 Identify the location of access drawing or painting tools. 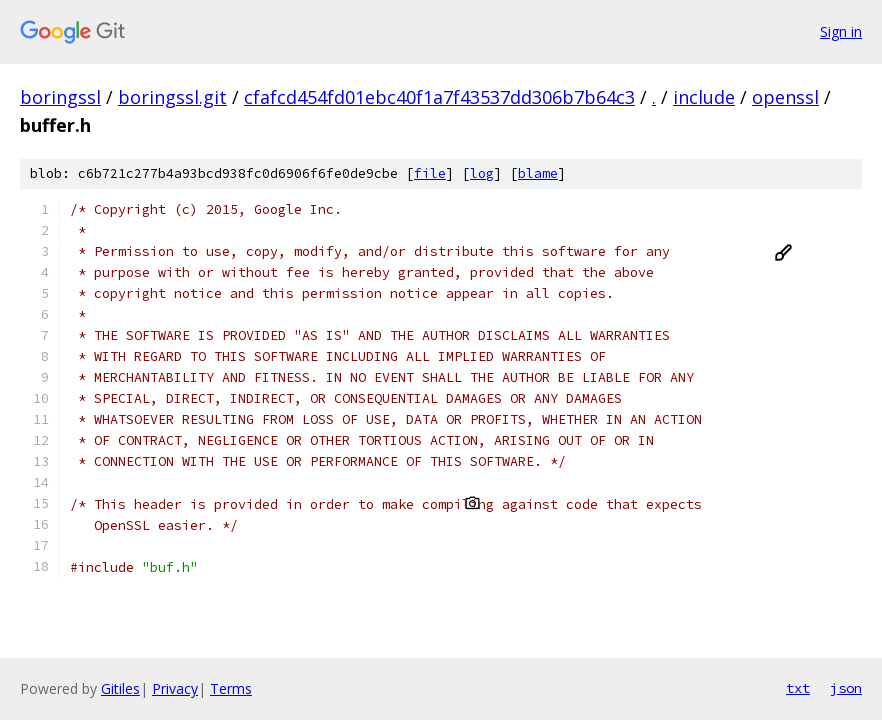
(783, 252).